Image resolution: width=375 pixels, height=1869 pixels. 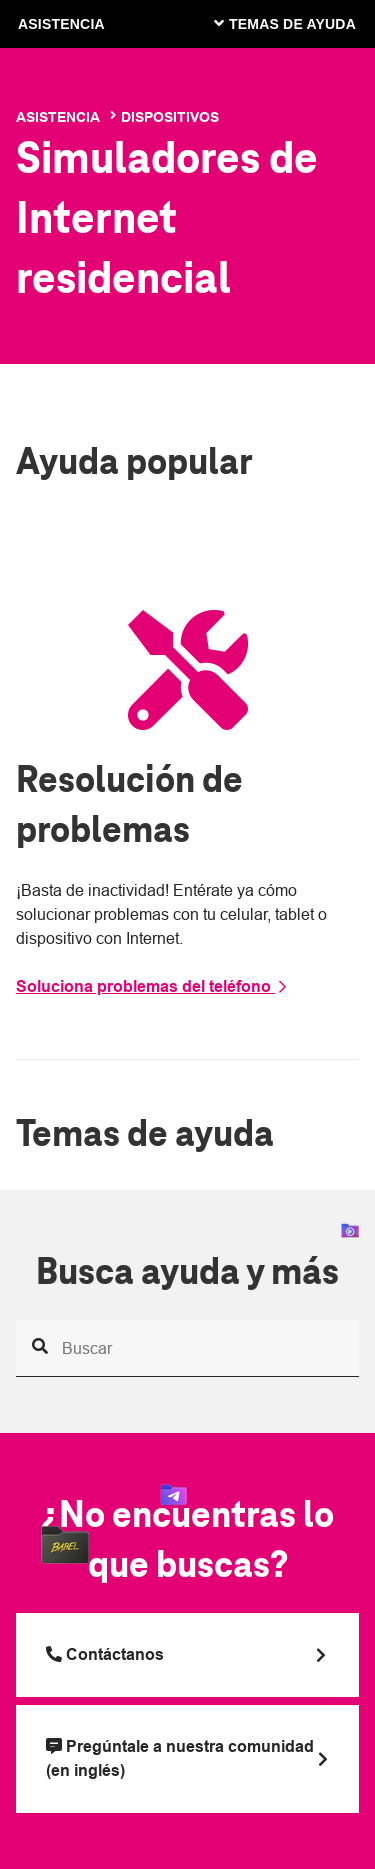 What do you see at coordinates (350, 1231) in the screenshot?
I see `open folder containing Anghami music files` at bounding box center [350, 1231].